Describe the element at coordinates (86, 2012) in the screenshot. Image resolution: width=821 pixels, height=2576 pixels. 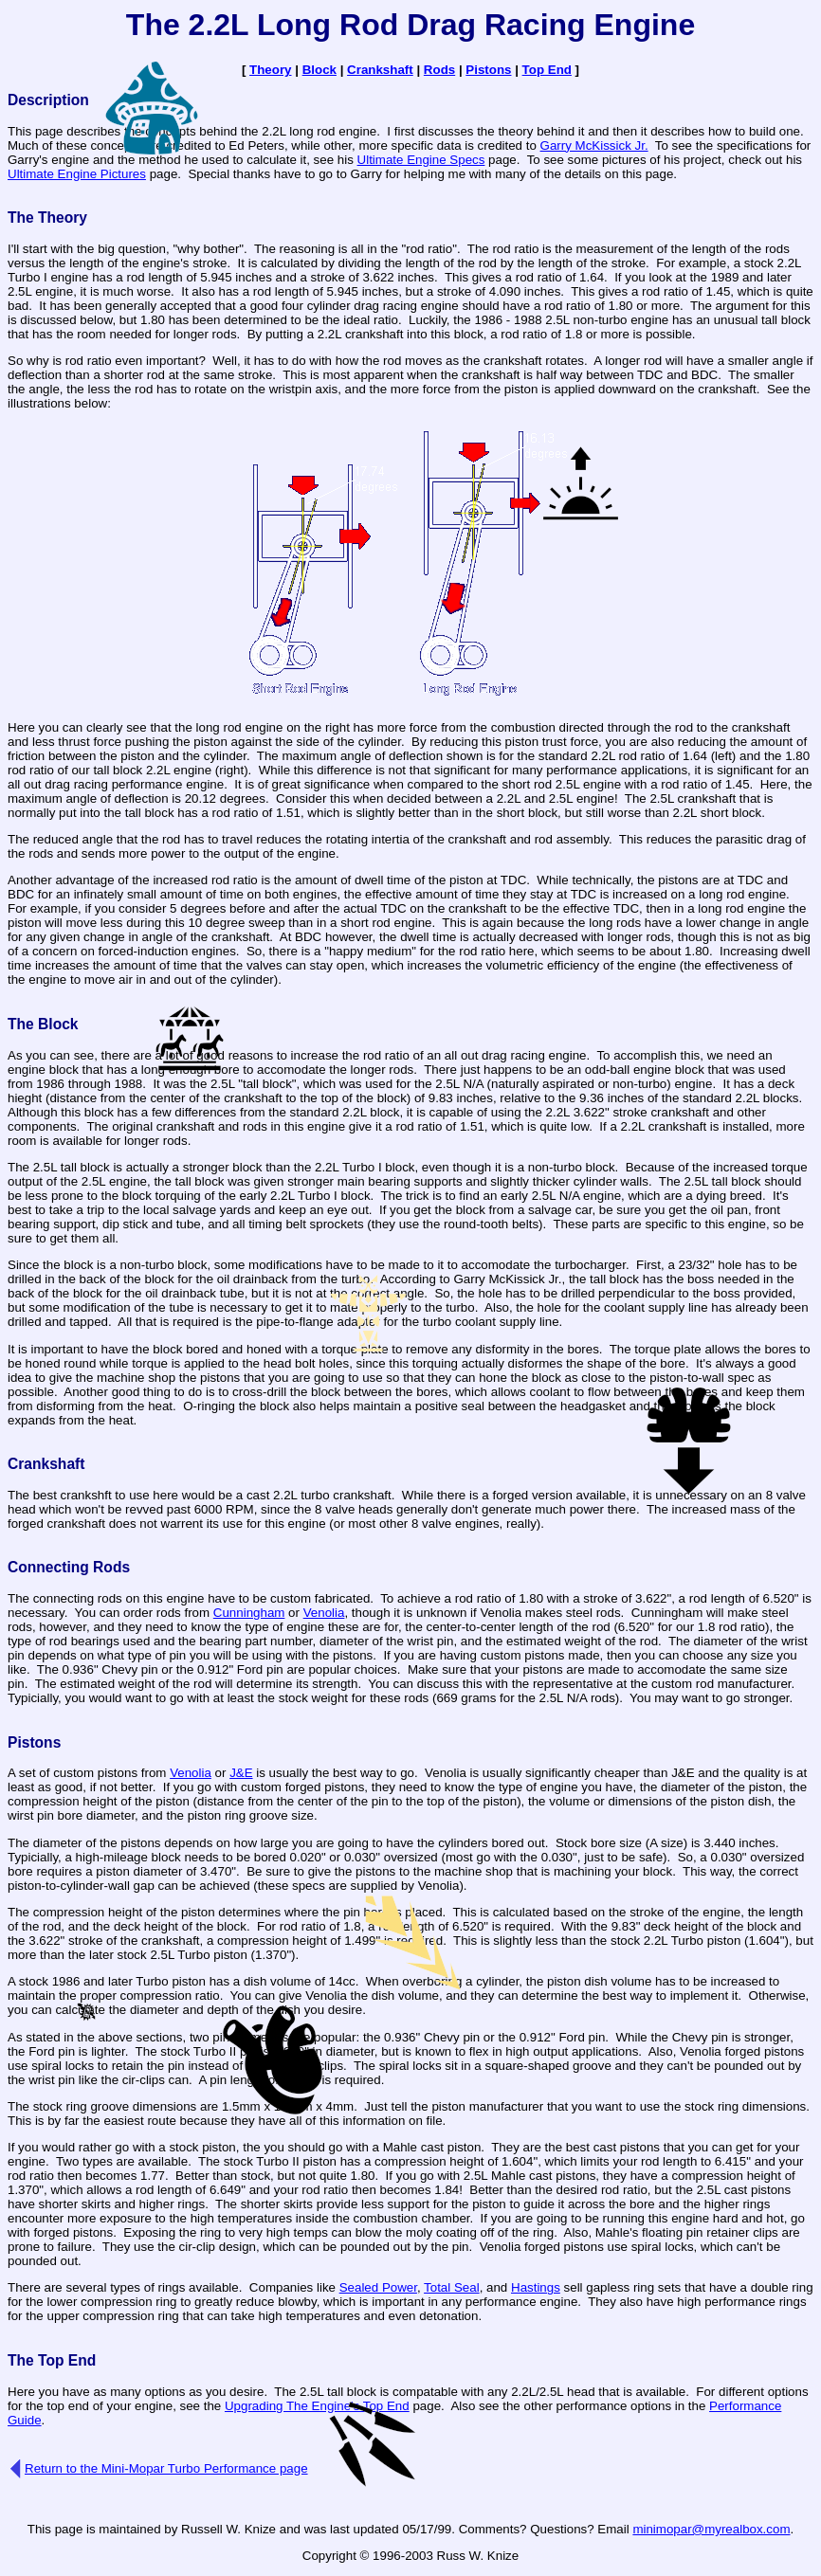
I see `boost or recharge energy` at that location.